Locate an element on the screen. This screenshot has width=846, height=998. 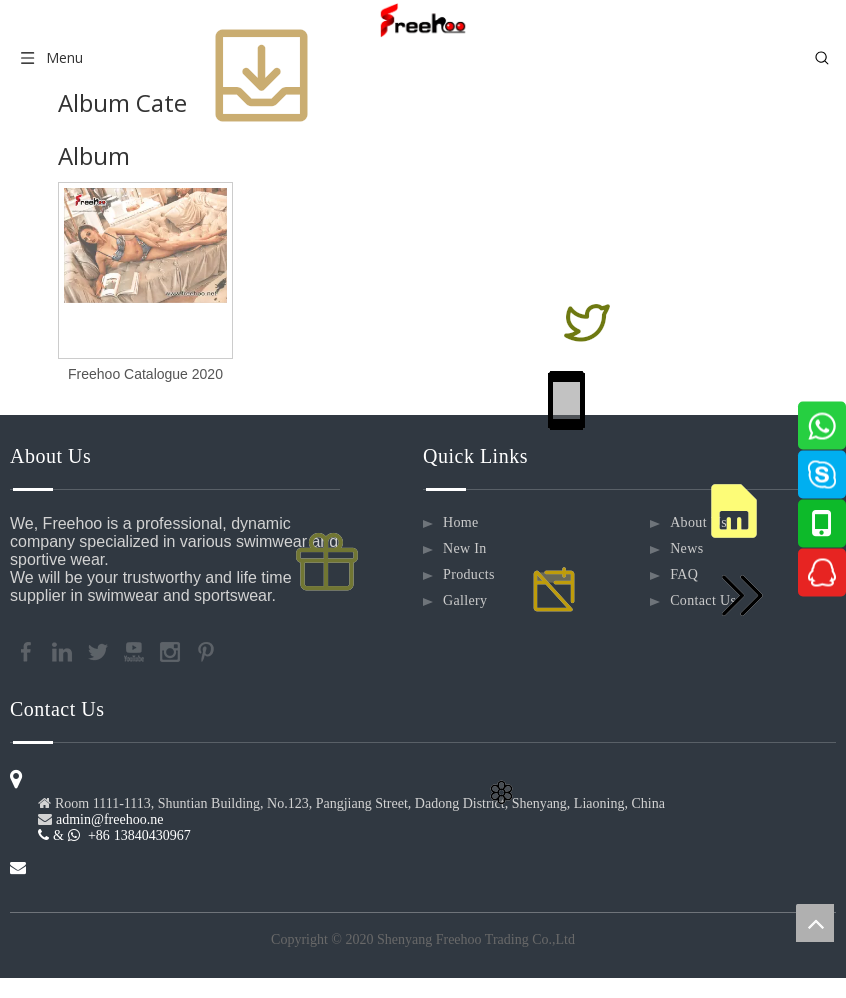
download file to inbox or tray is located at coordinates (261, 75).